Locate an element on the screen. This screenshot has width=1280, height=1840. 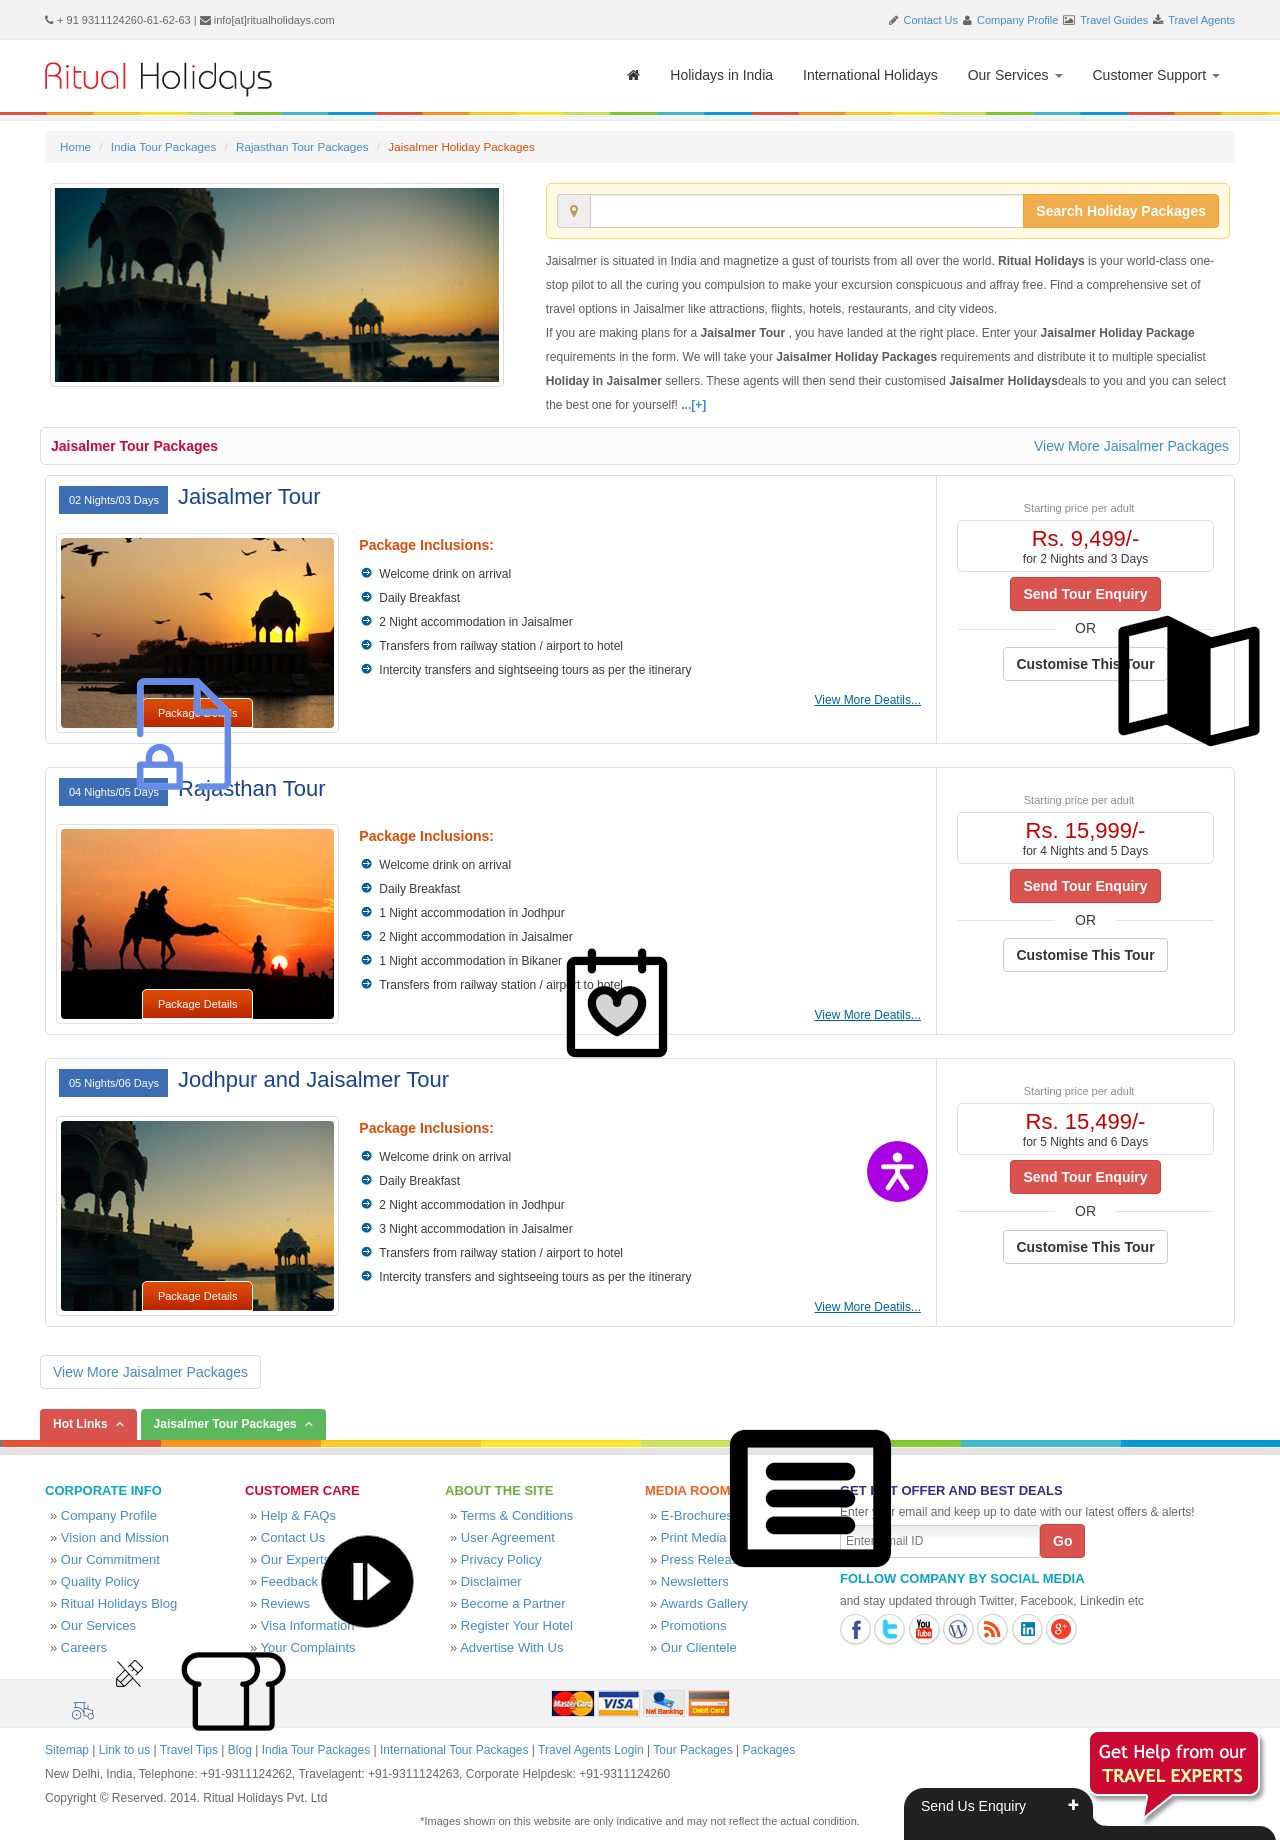
open map view is located at coordinates (1189, 681).